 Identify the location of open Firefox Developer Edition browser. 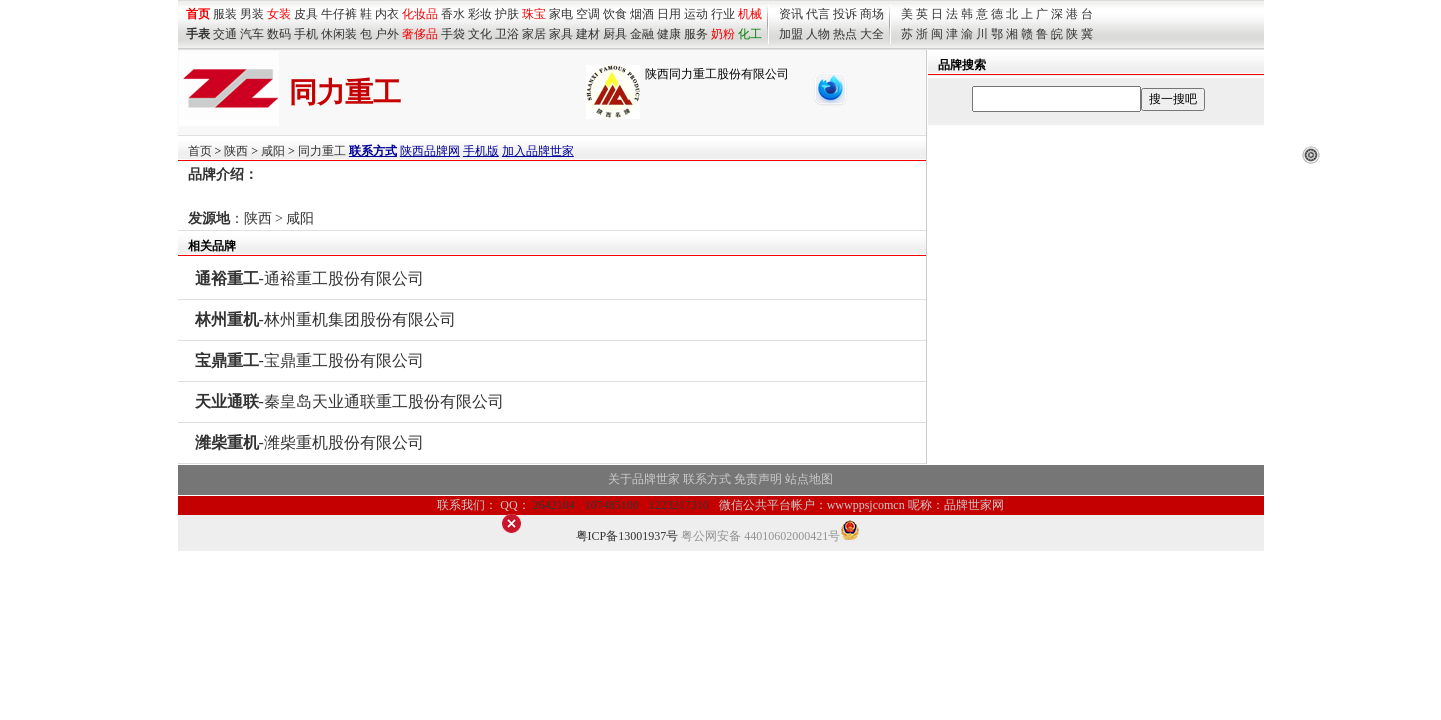
(830, 88).